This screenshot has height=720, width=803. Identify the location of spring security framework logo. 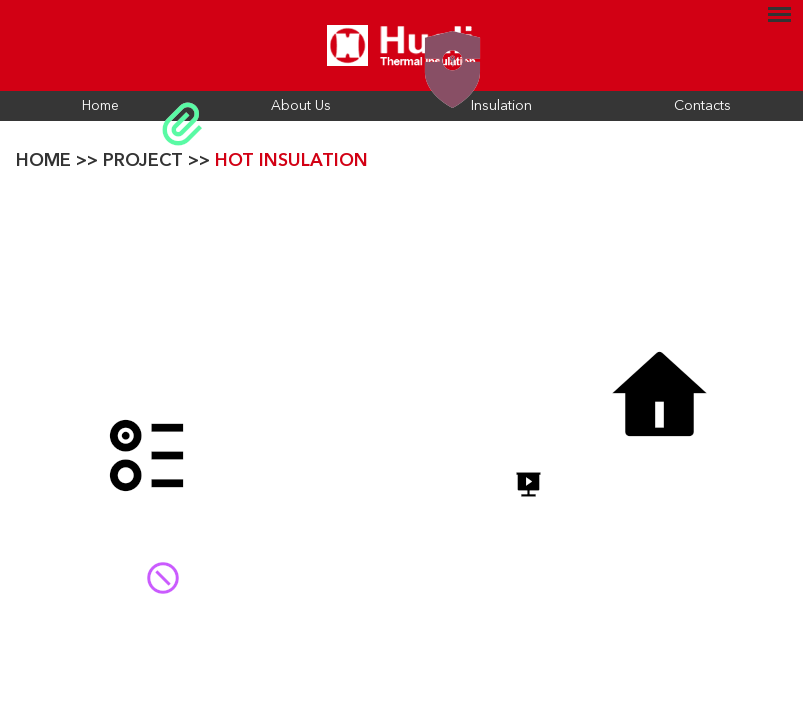
(452, 69).